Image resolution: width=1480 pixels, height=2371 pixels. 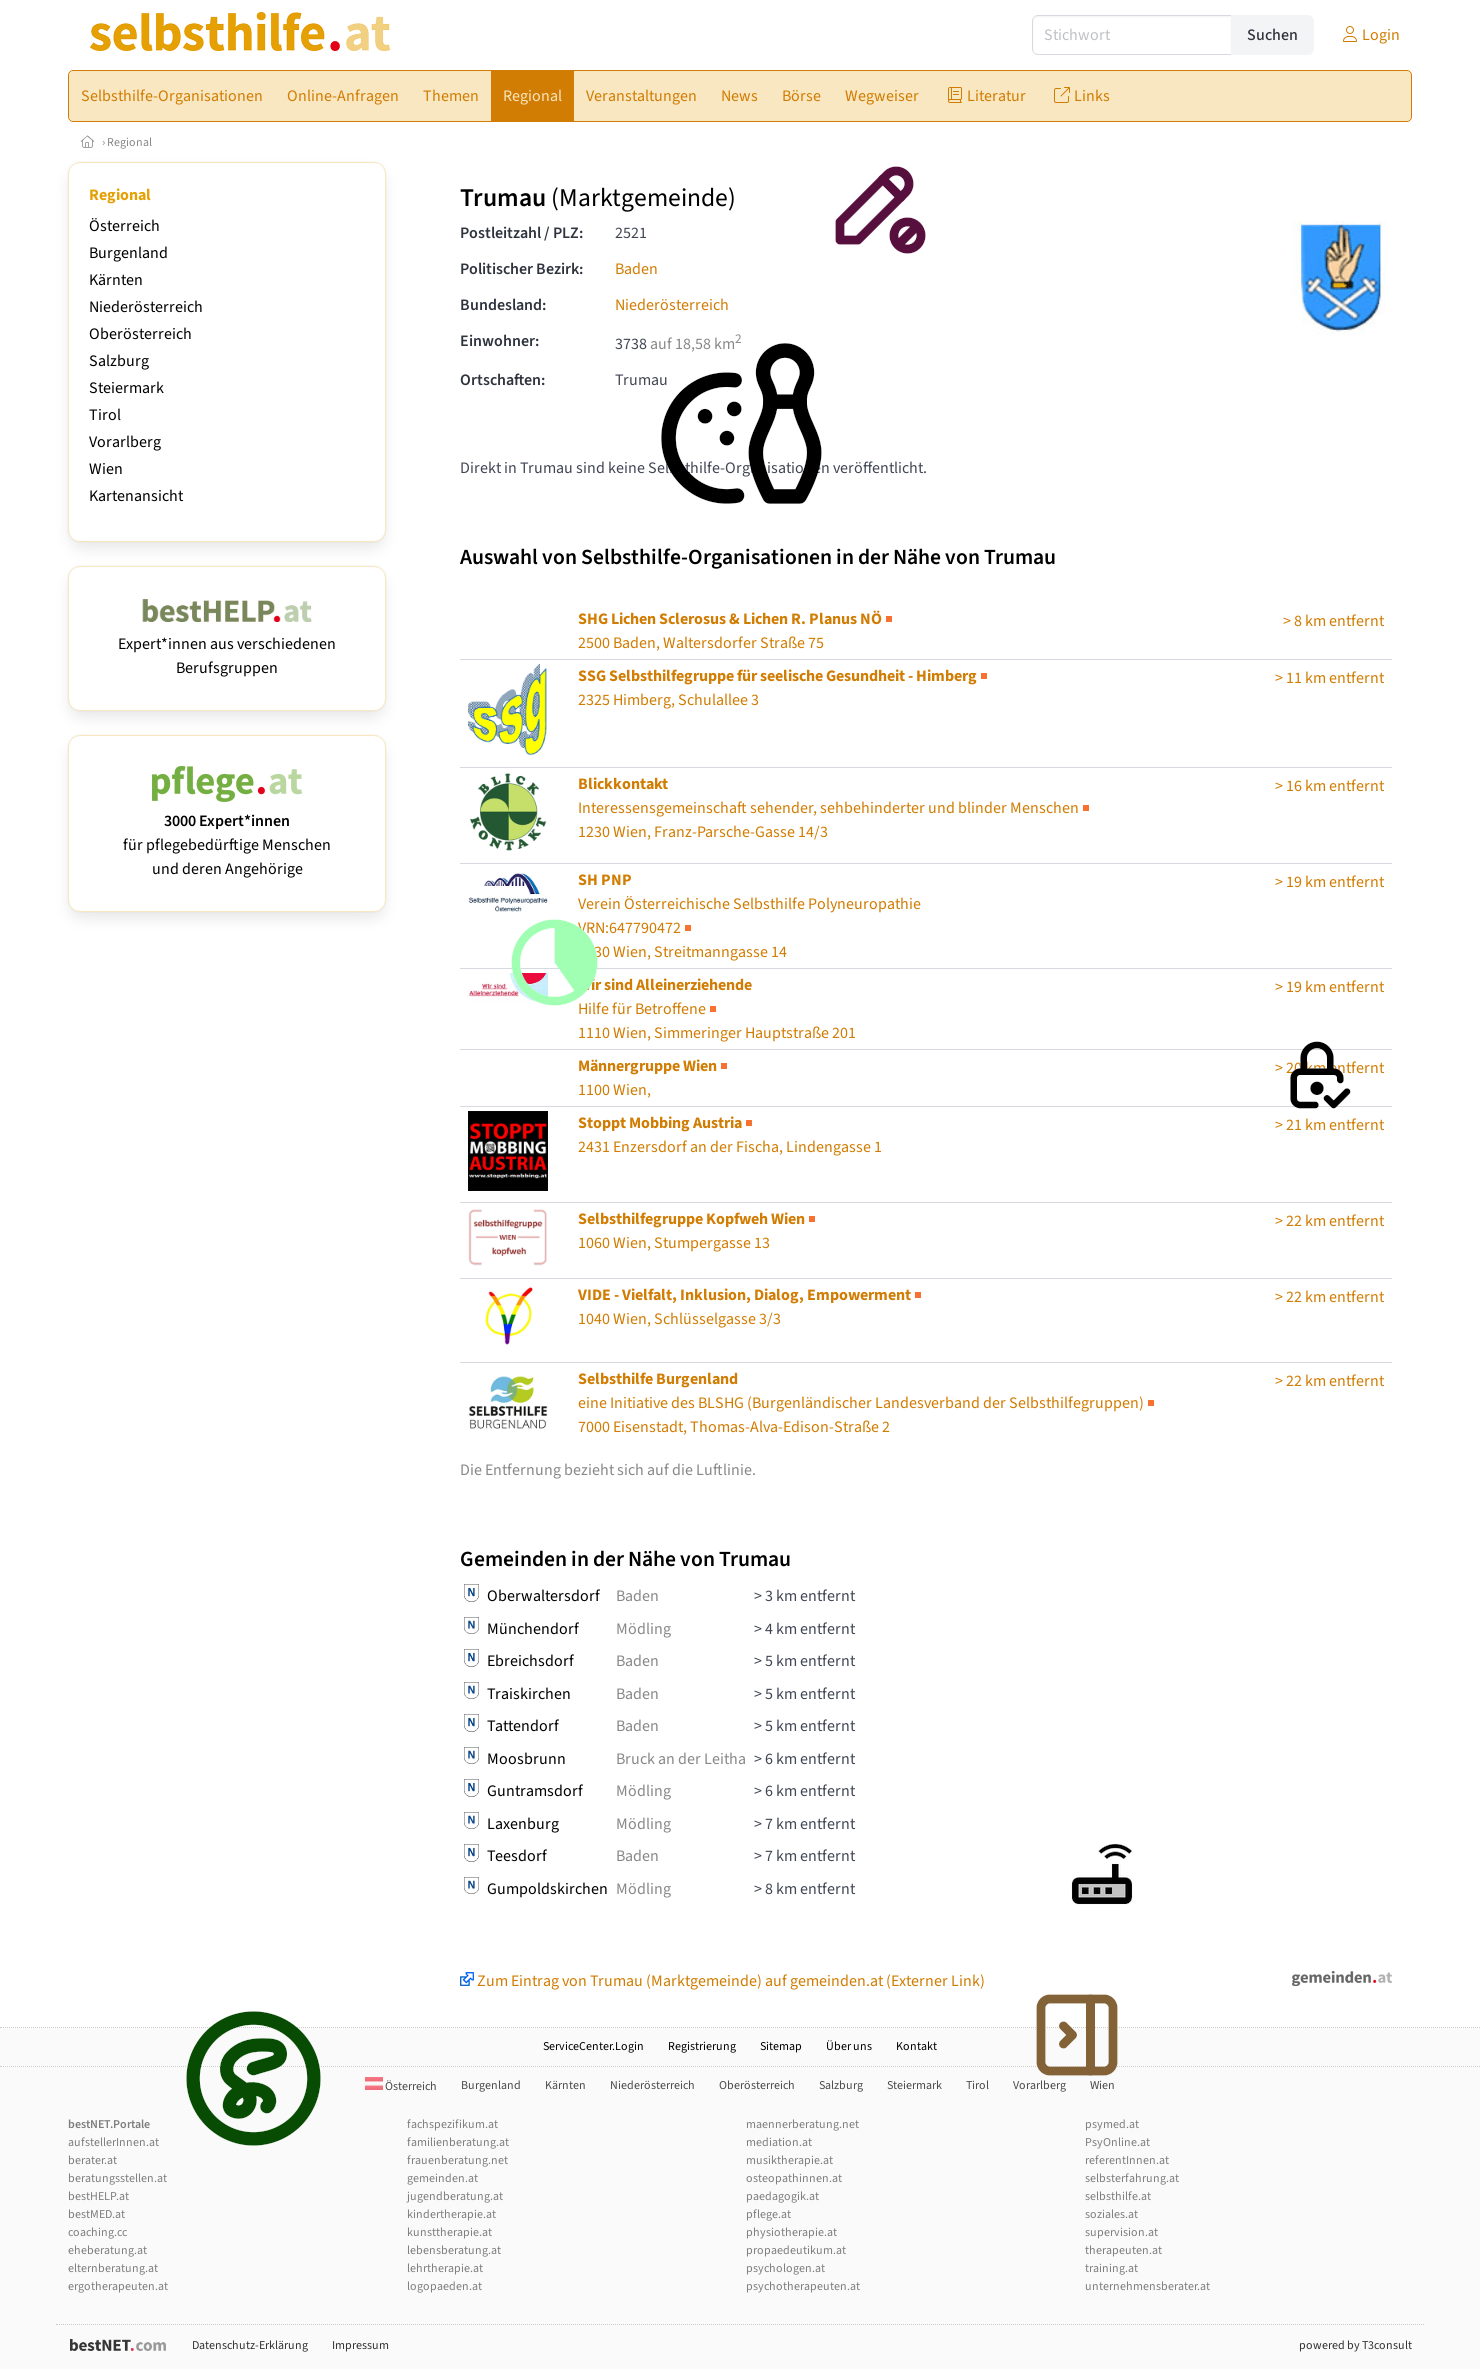 I want to click on cancel editing mode, so click(x=876, y=204).